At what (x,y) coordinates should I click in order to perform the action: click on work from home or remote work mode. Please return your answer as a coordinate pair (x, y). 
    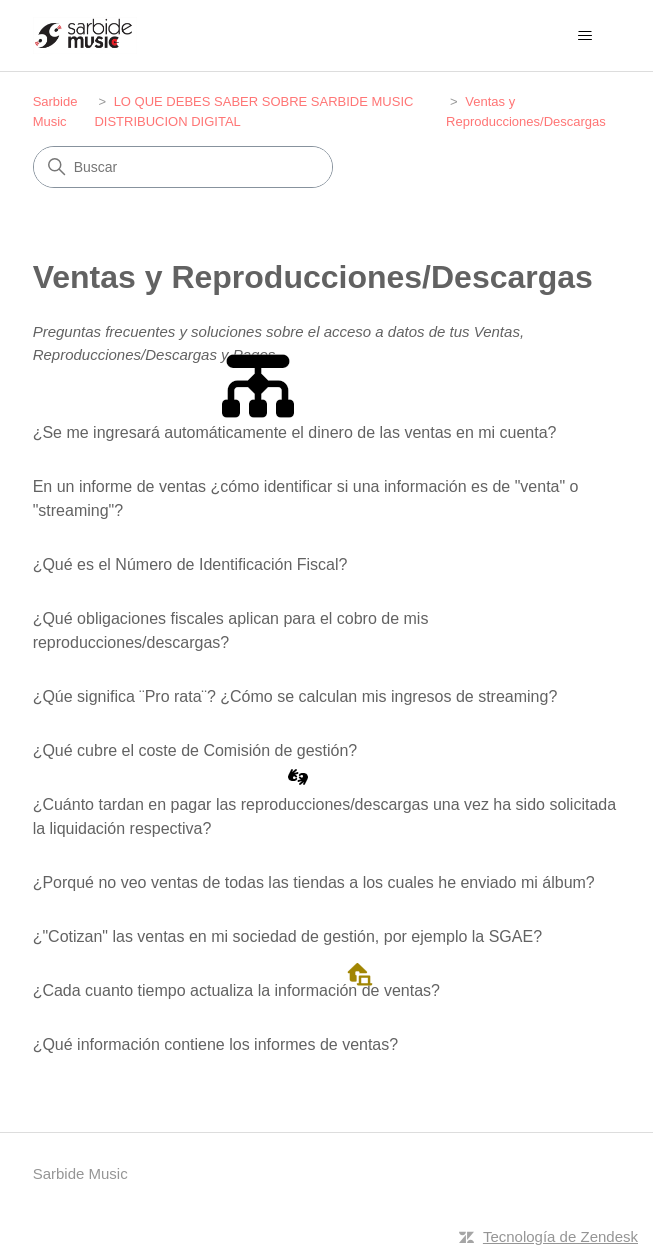
    Looking at the image, I should click on (360, 974).